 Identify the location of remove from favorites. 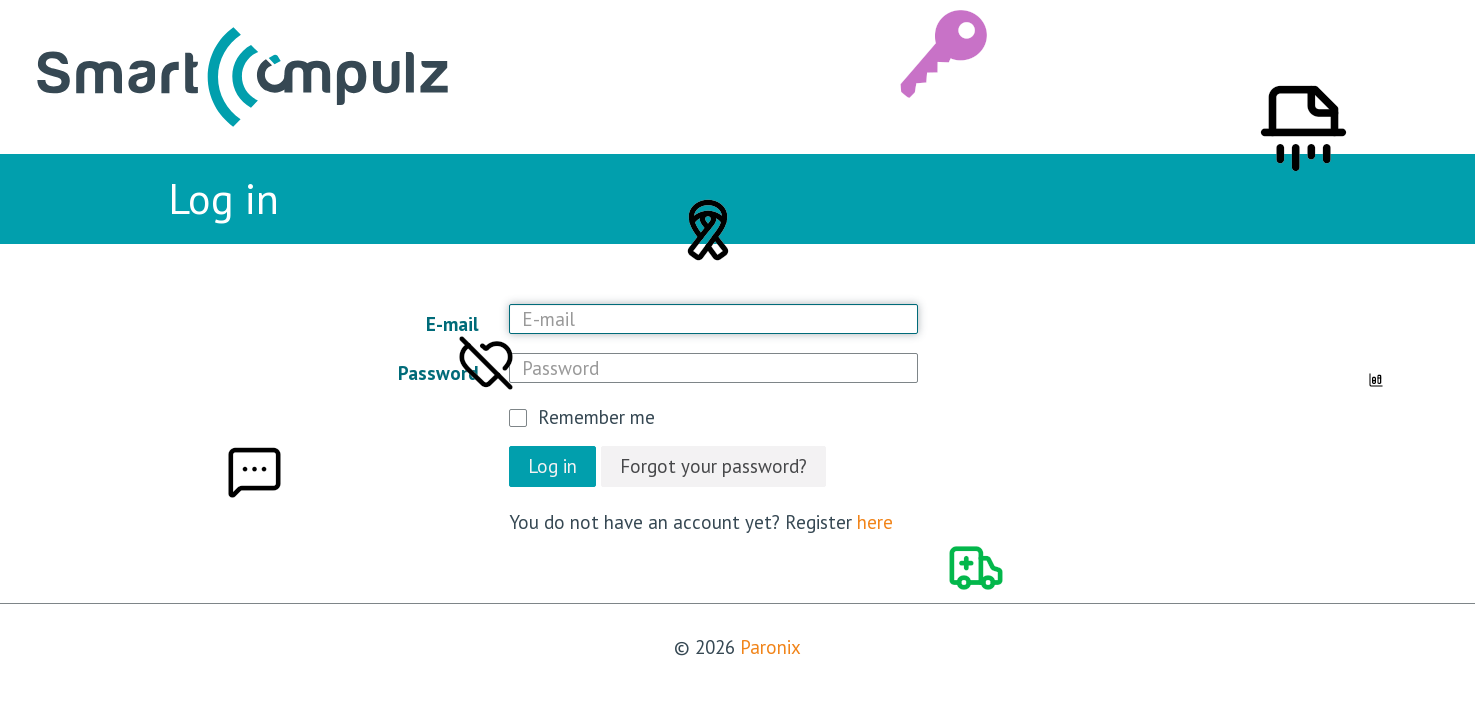
(486, 363).